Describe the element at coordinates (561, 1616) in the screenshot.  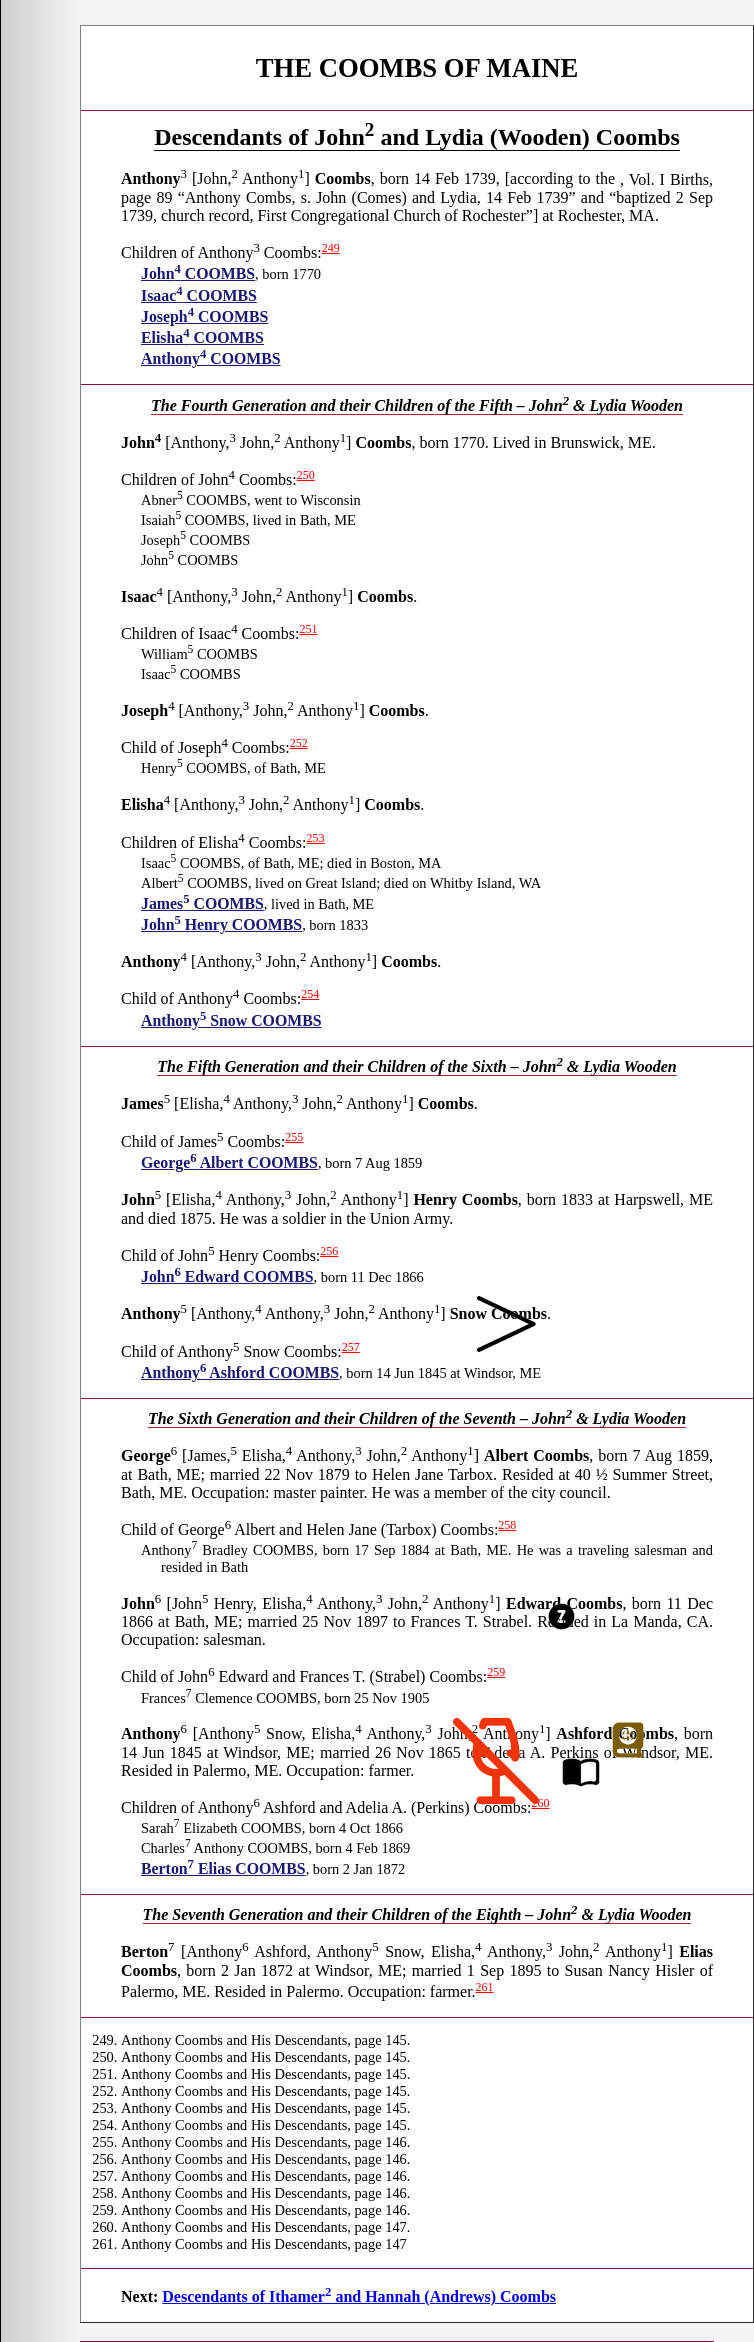
I see `indicates a "Z" category or alphabetical section` at that location.